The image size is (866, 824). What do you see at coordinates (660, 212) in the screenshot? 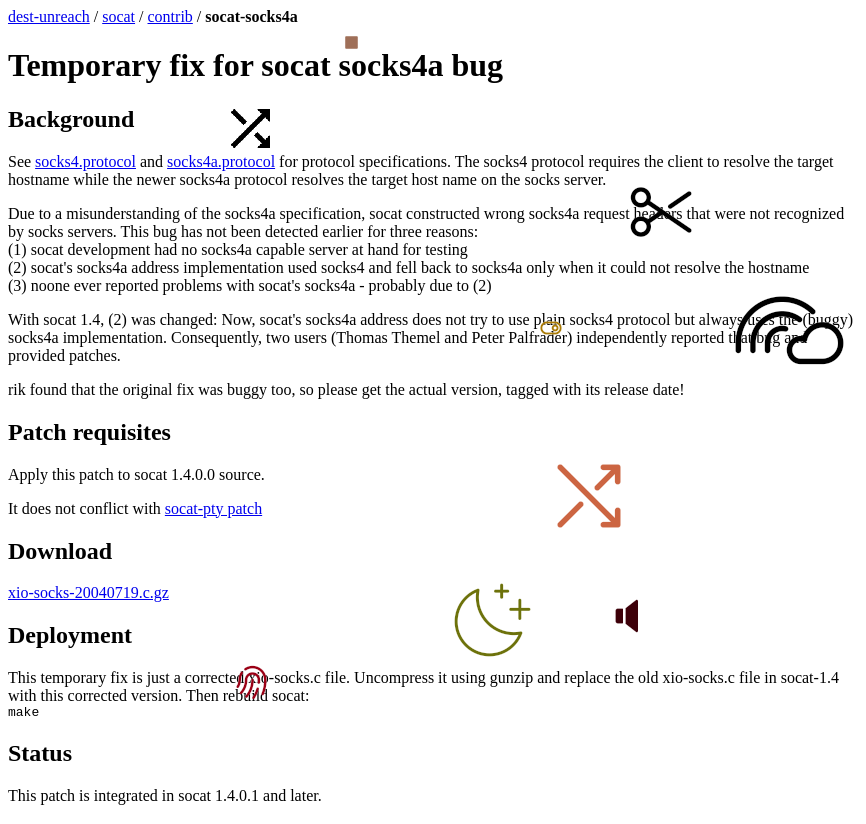
I see `cut selected content` at bounding box center [660, 212].